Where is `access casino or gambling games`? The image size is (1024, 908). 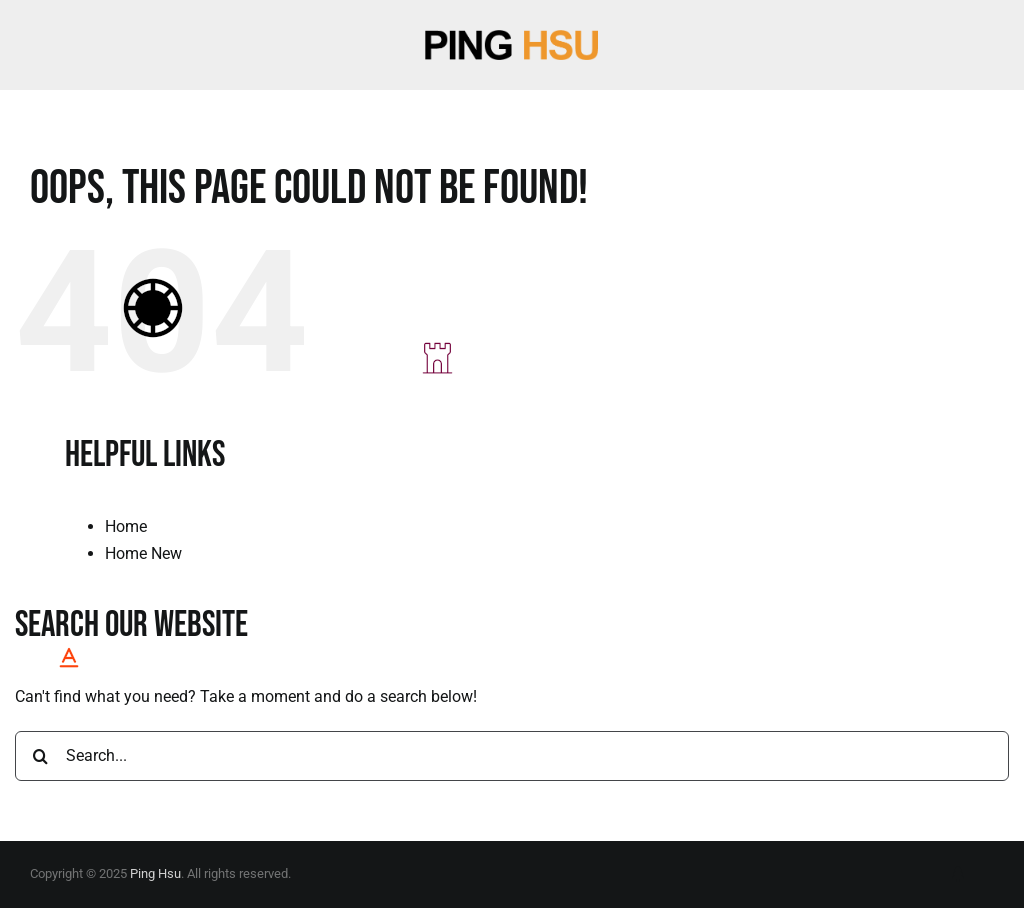 access casino or gambling games is located at coordinates (153, 308).